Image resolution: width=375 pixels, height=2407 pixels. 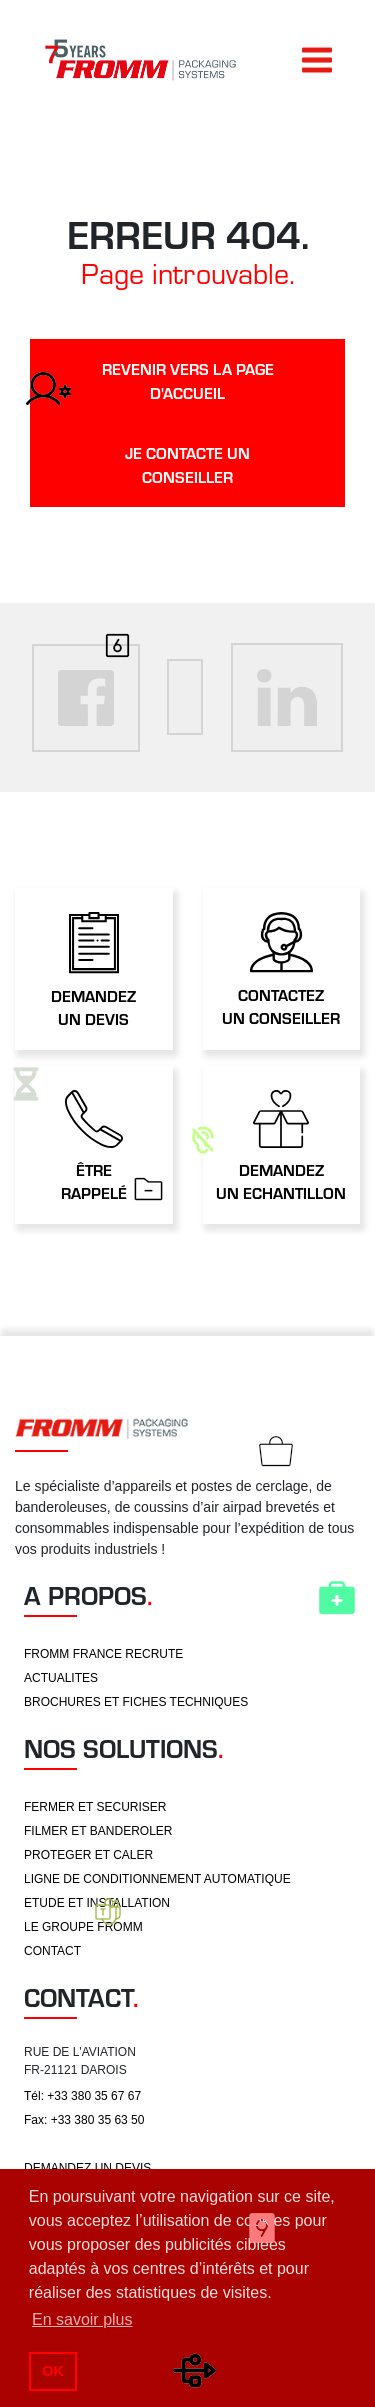 I want to click on select the number six, so click(x=117, y=645).